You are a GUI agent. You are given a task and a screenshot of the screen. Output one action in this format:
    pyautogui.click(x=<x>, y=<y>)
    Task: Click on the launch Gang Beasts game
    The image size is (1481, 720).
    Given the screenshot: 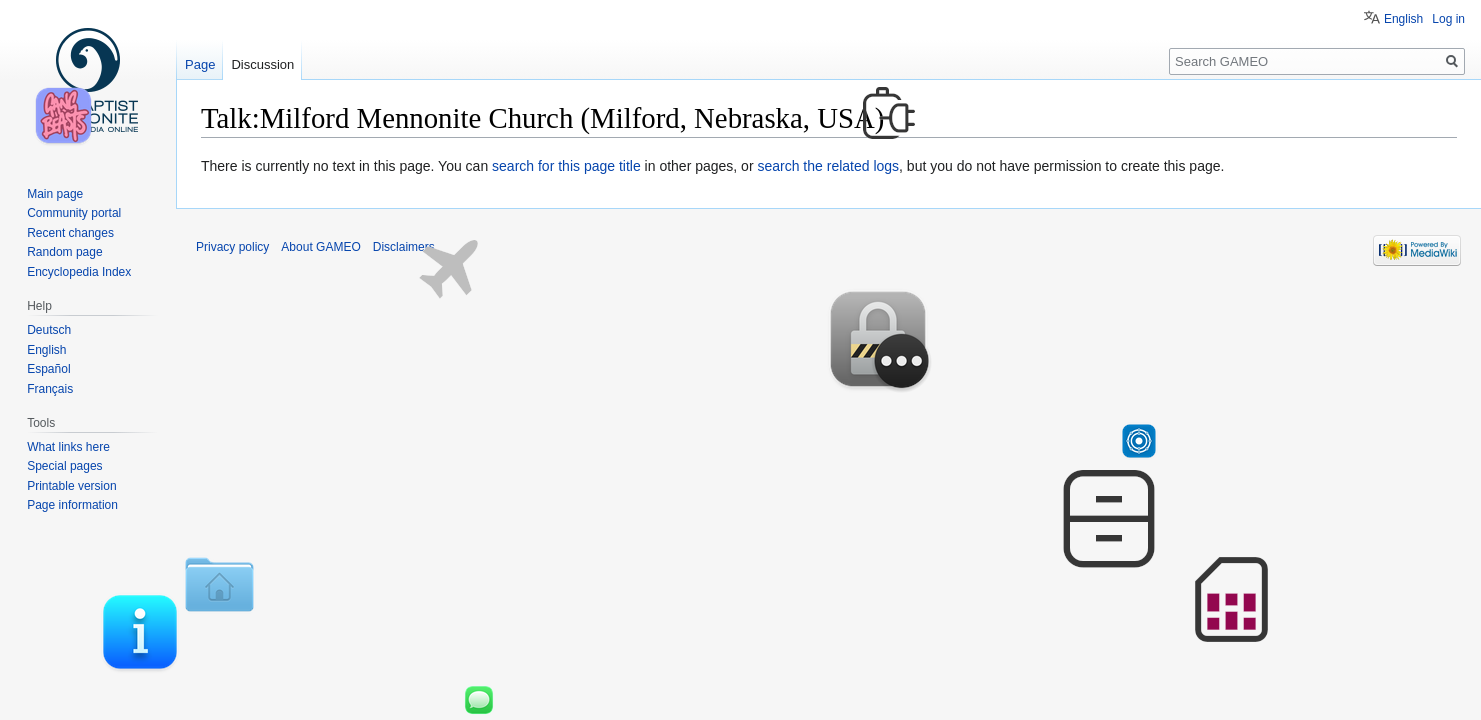 What is the action you would take?
    pyautogui.click(x=63, y=115)
    